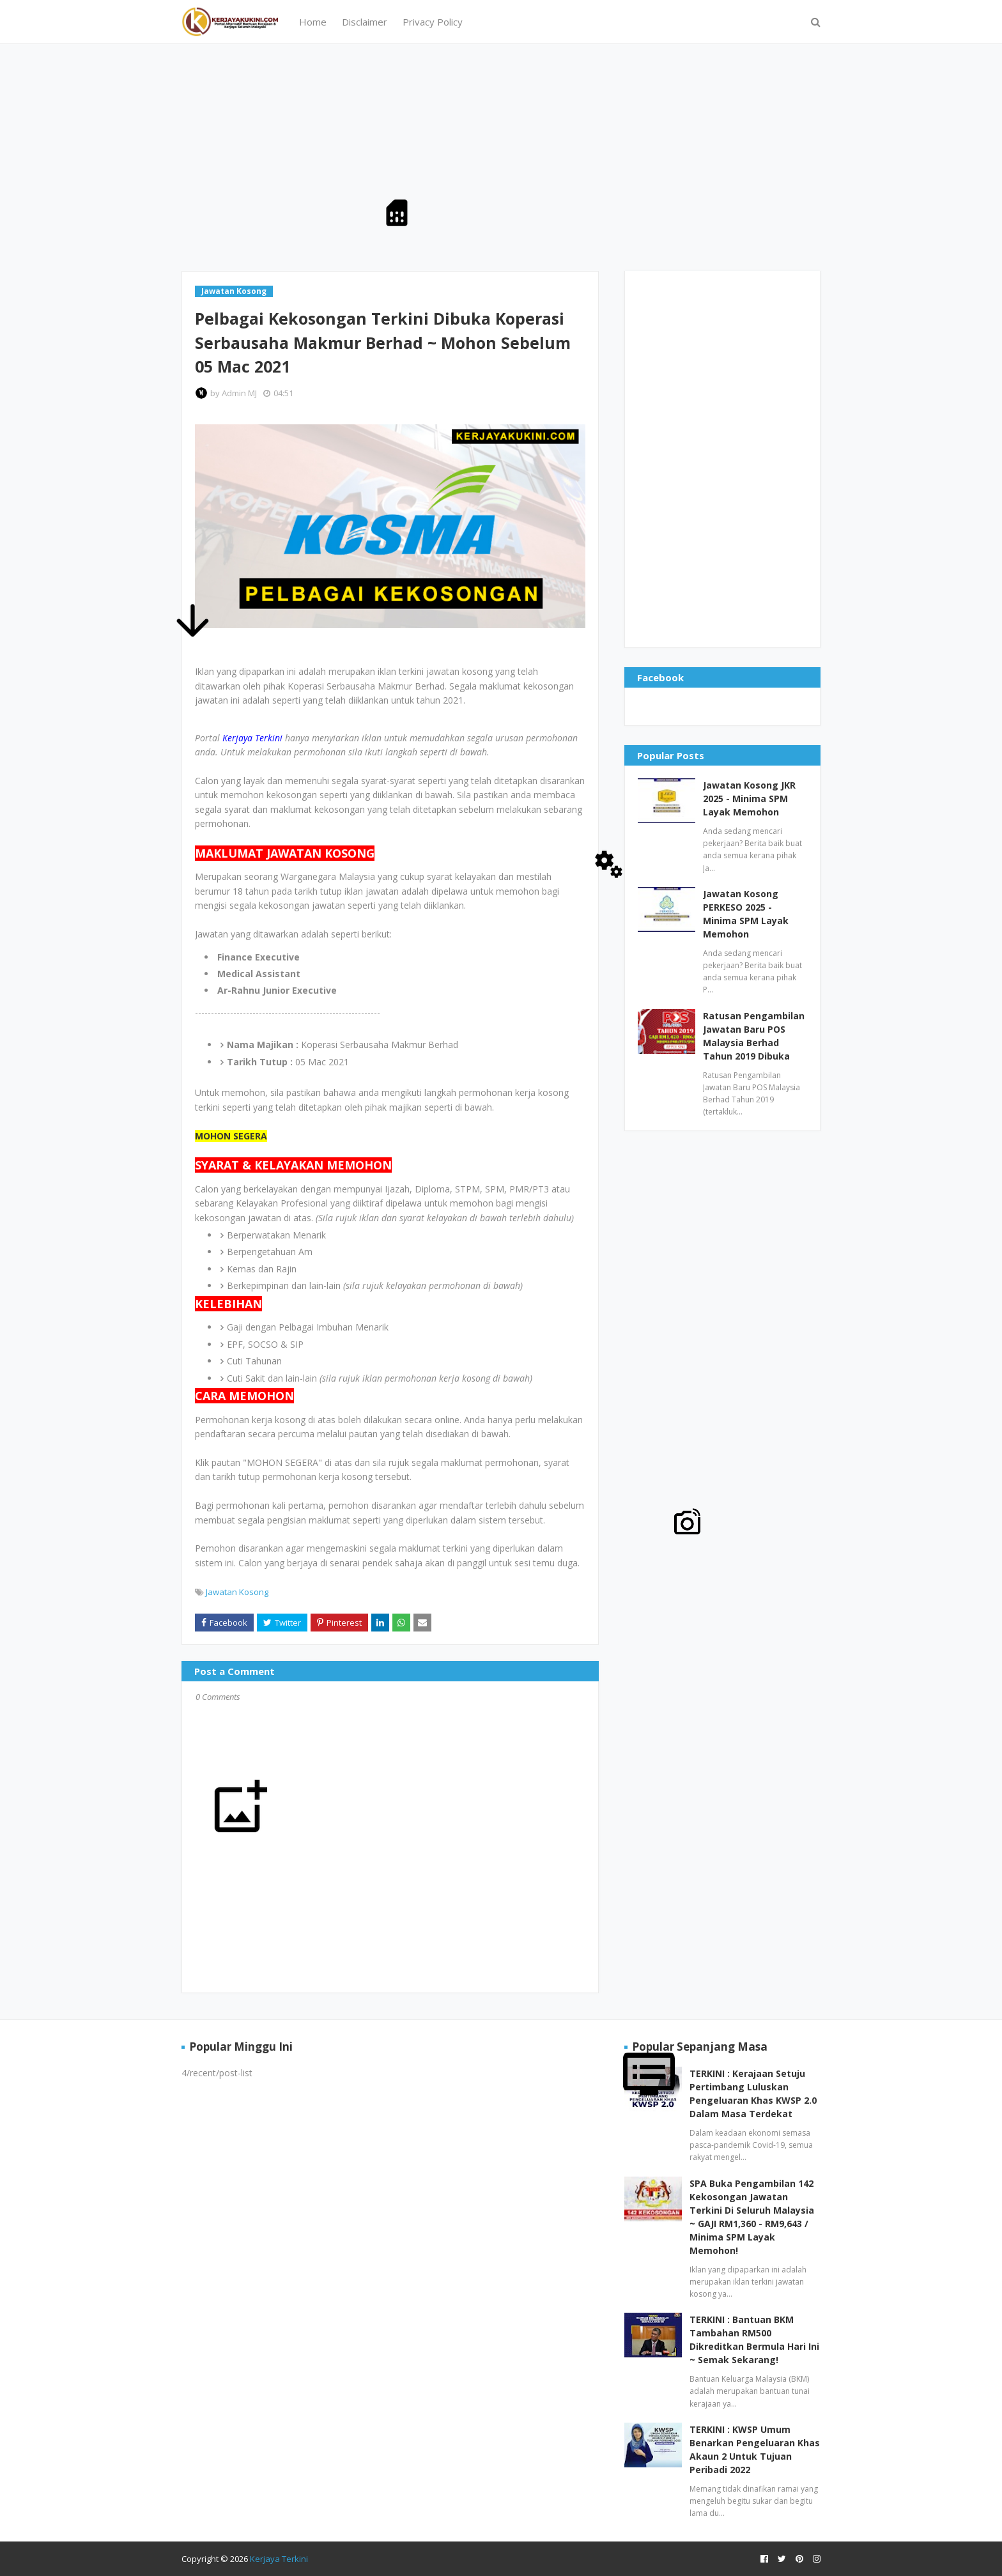 The width and height of the screenshot is (1002, 2576). What do you see at coordinates (240, 1807) in the screenshot?
I see `add a new photo to the gallery` at bounding box center [240, 1807].